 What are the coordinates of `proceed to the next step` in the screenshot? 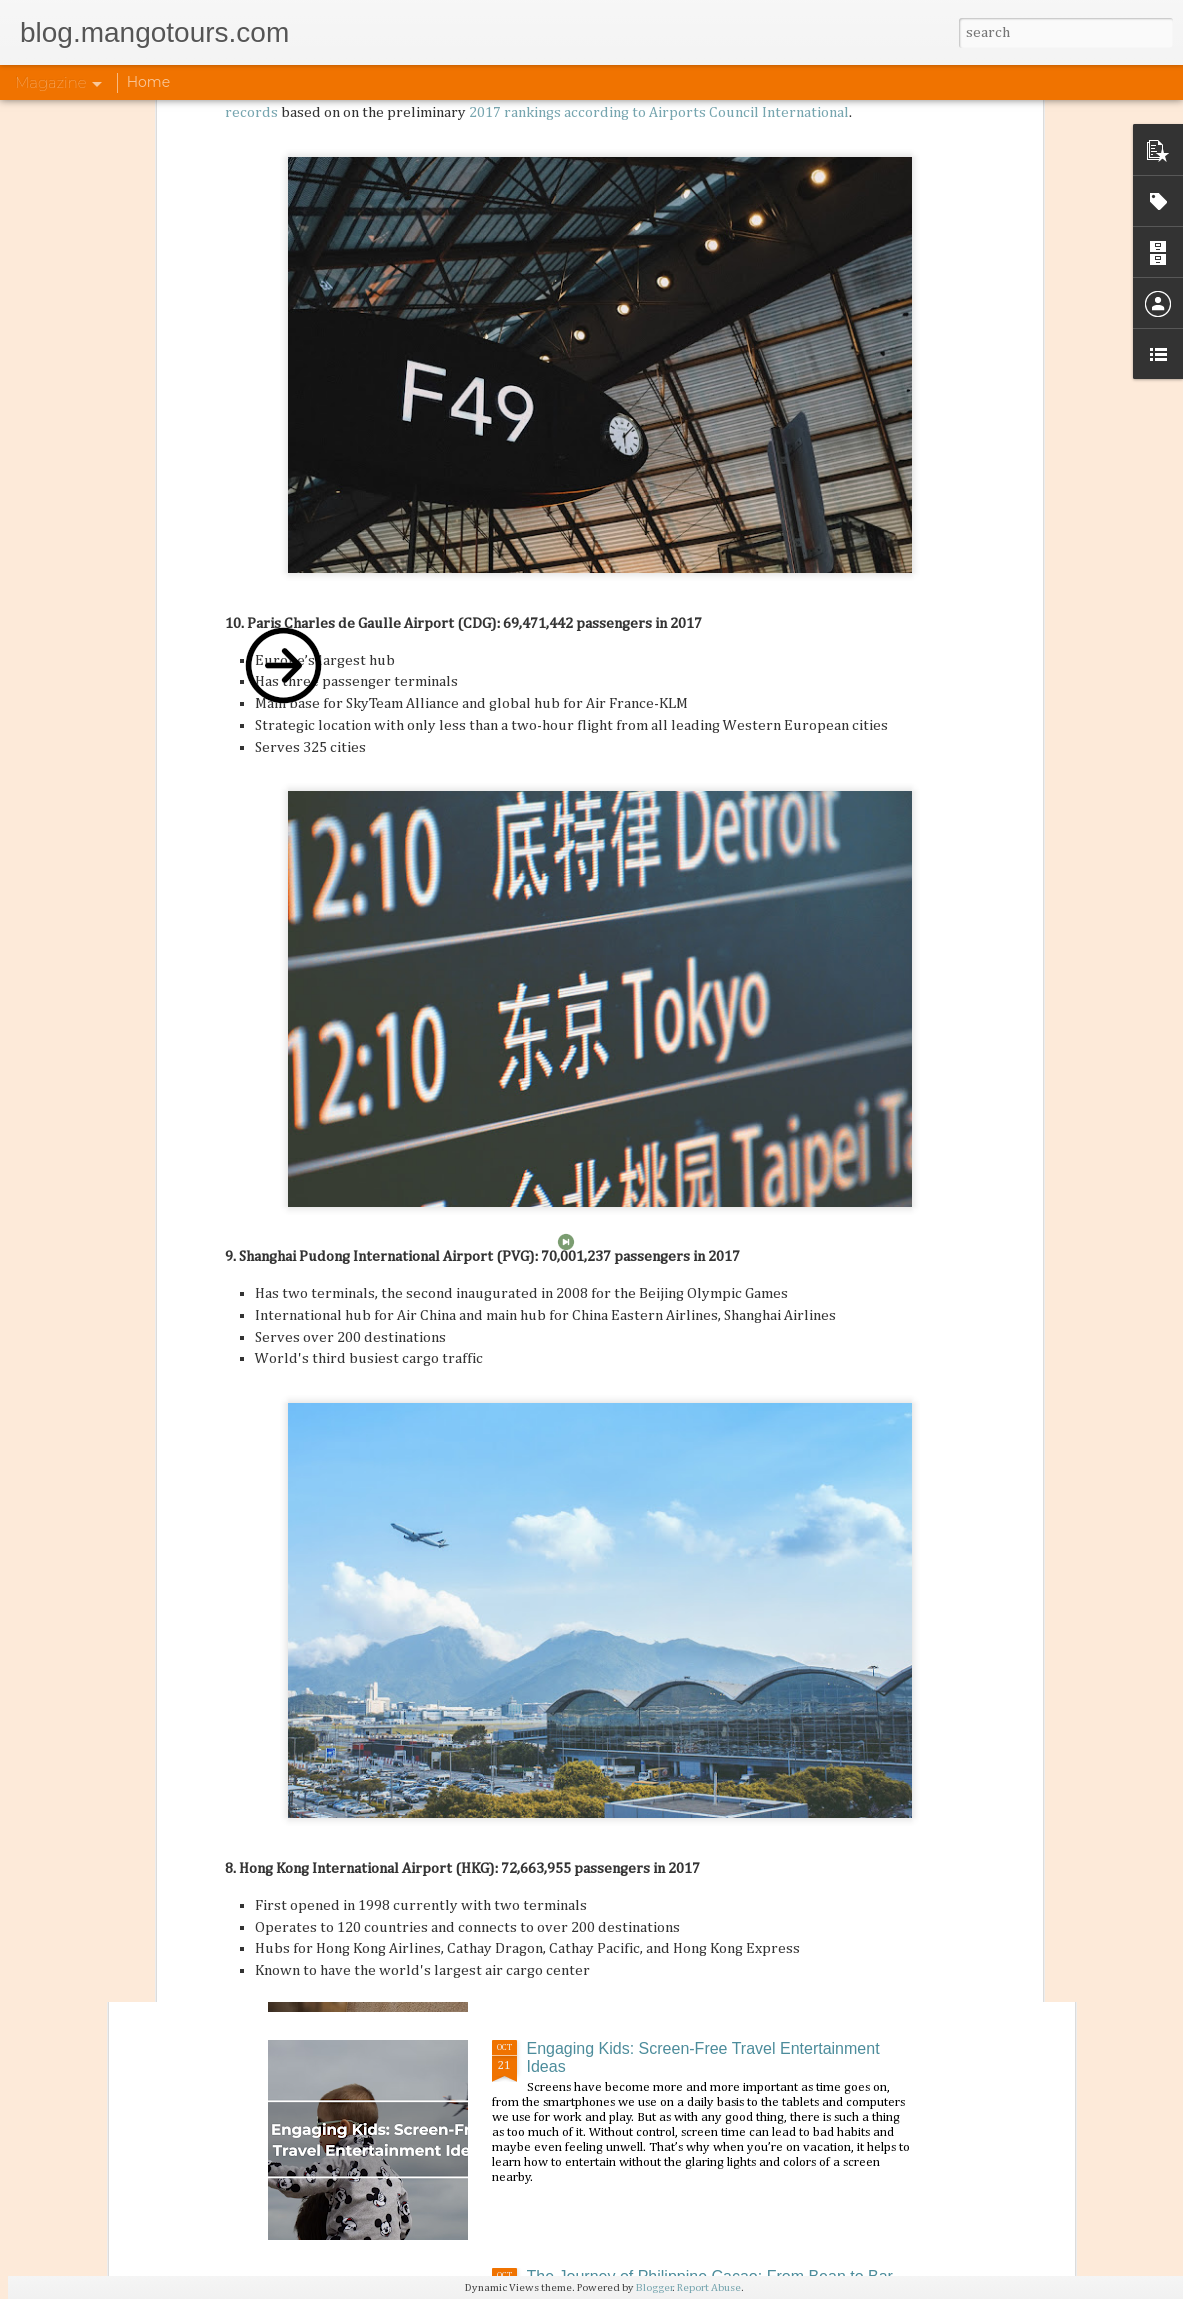 It's located at (283, 665).